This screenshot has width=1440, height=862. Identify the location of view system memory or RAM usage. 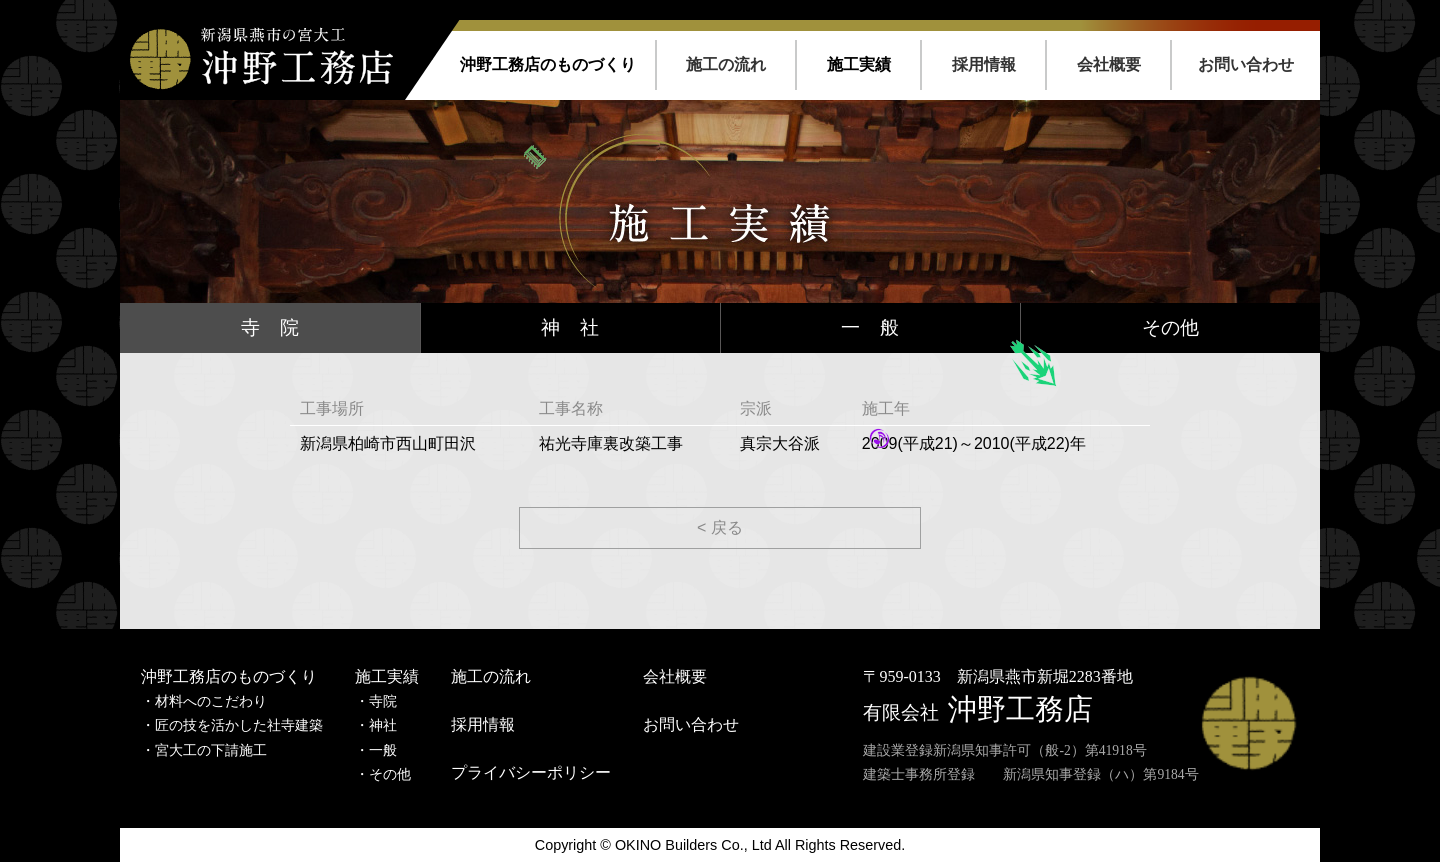
(535, 157).